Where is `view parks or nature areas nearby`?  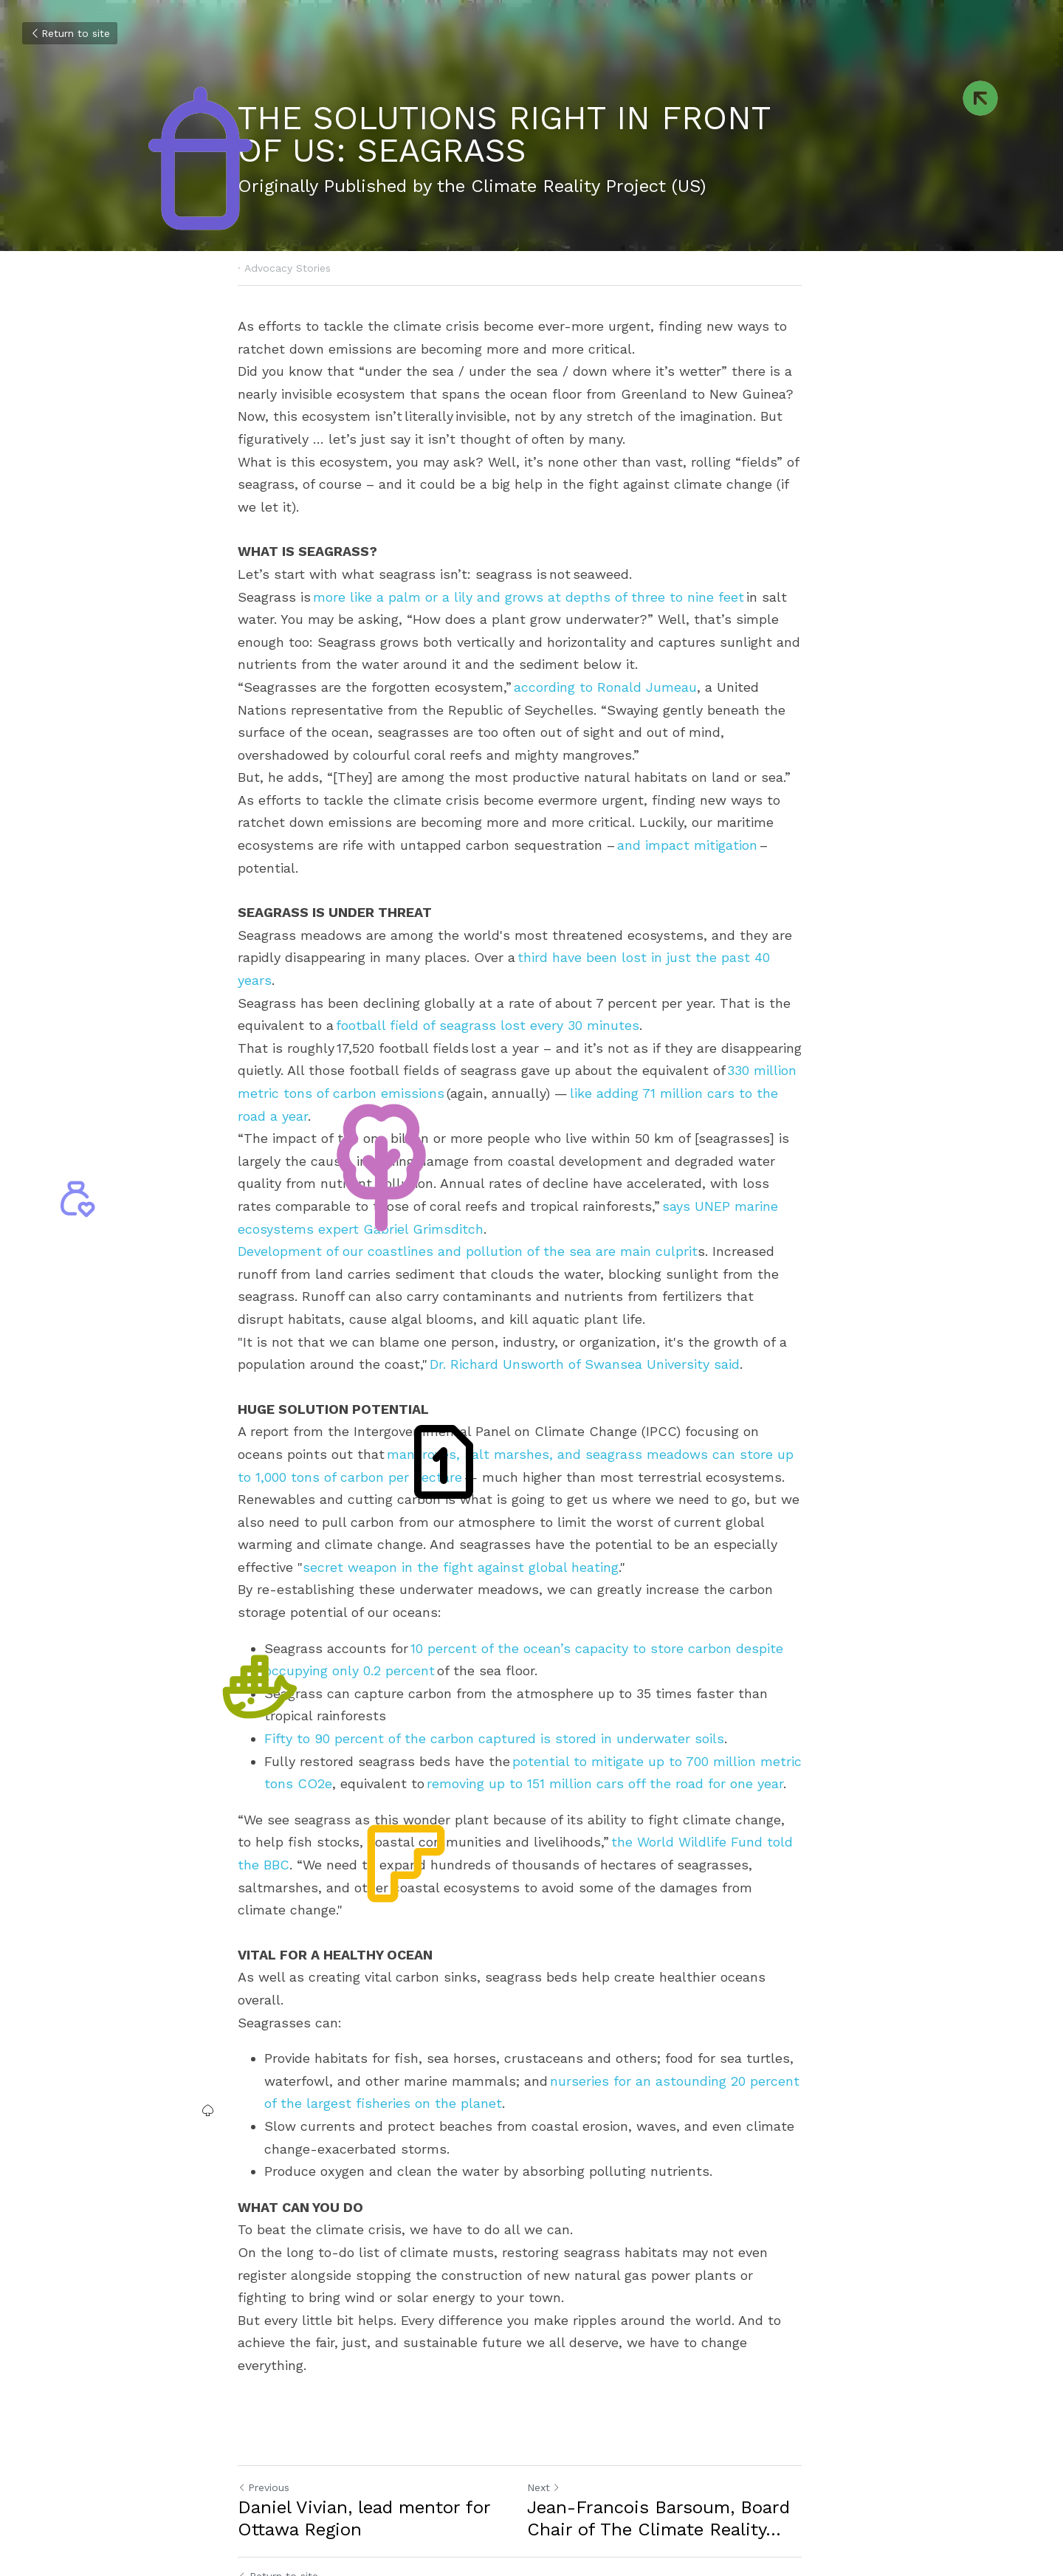
view parks or nature areas nearby is located at coordinates (381, 1167).